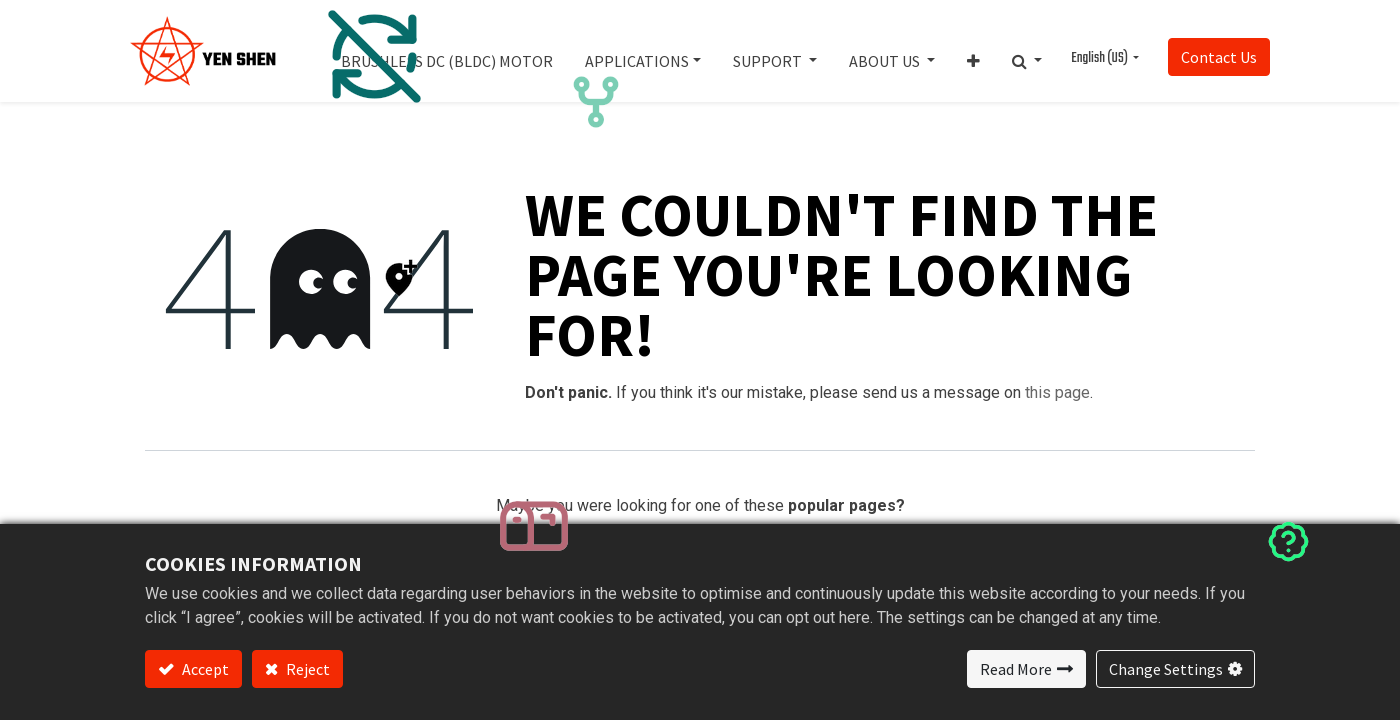 This screenshot has height=720, width=1400. I want to click on view code branches or forks, so click(596, 102).